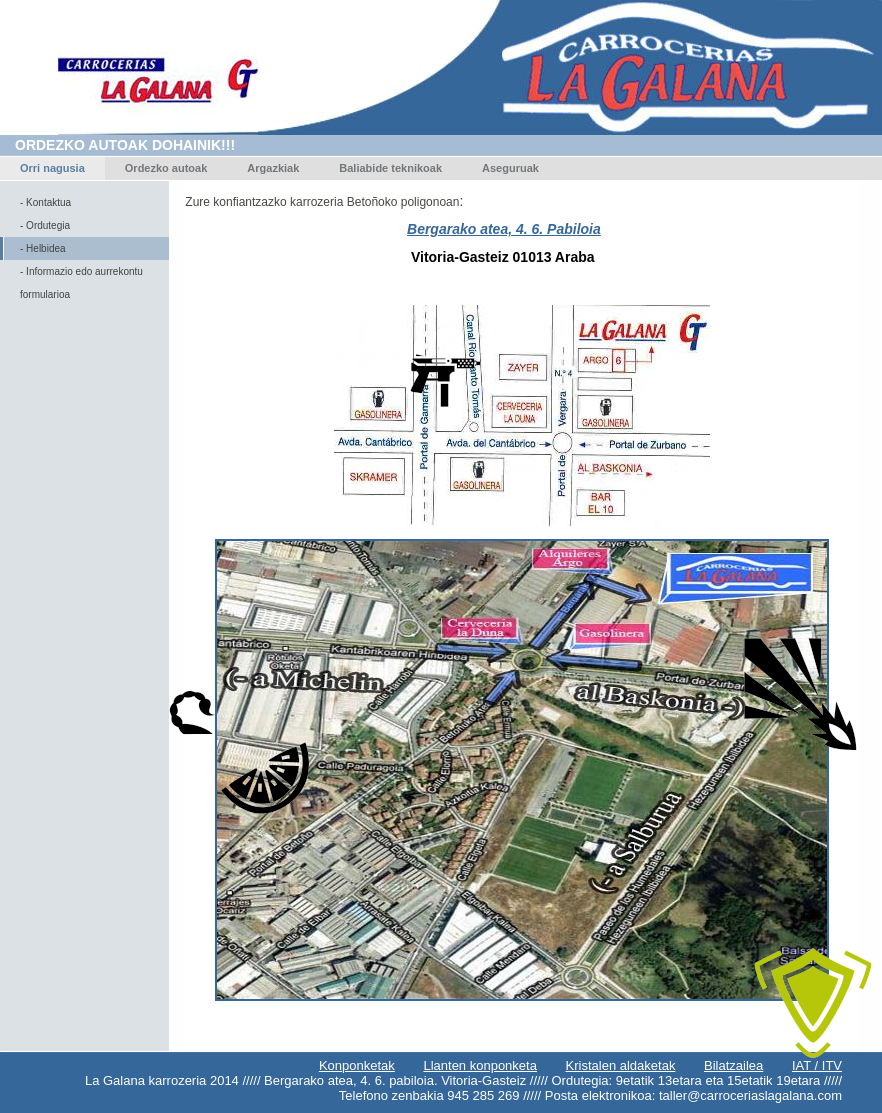 The width and height of the screenshot is (882, 1113). What do you see at coordinates (265, 778) in the screenshot?
I see `citrus or fruit-related category` at bounding box center [265, 778].